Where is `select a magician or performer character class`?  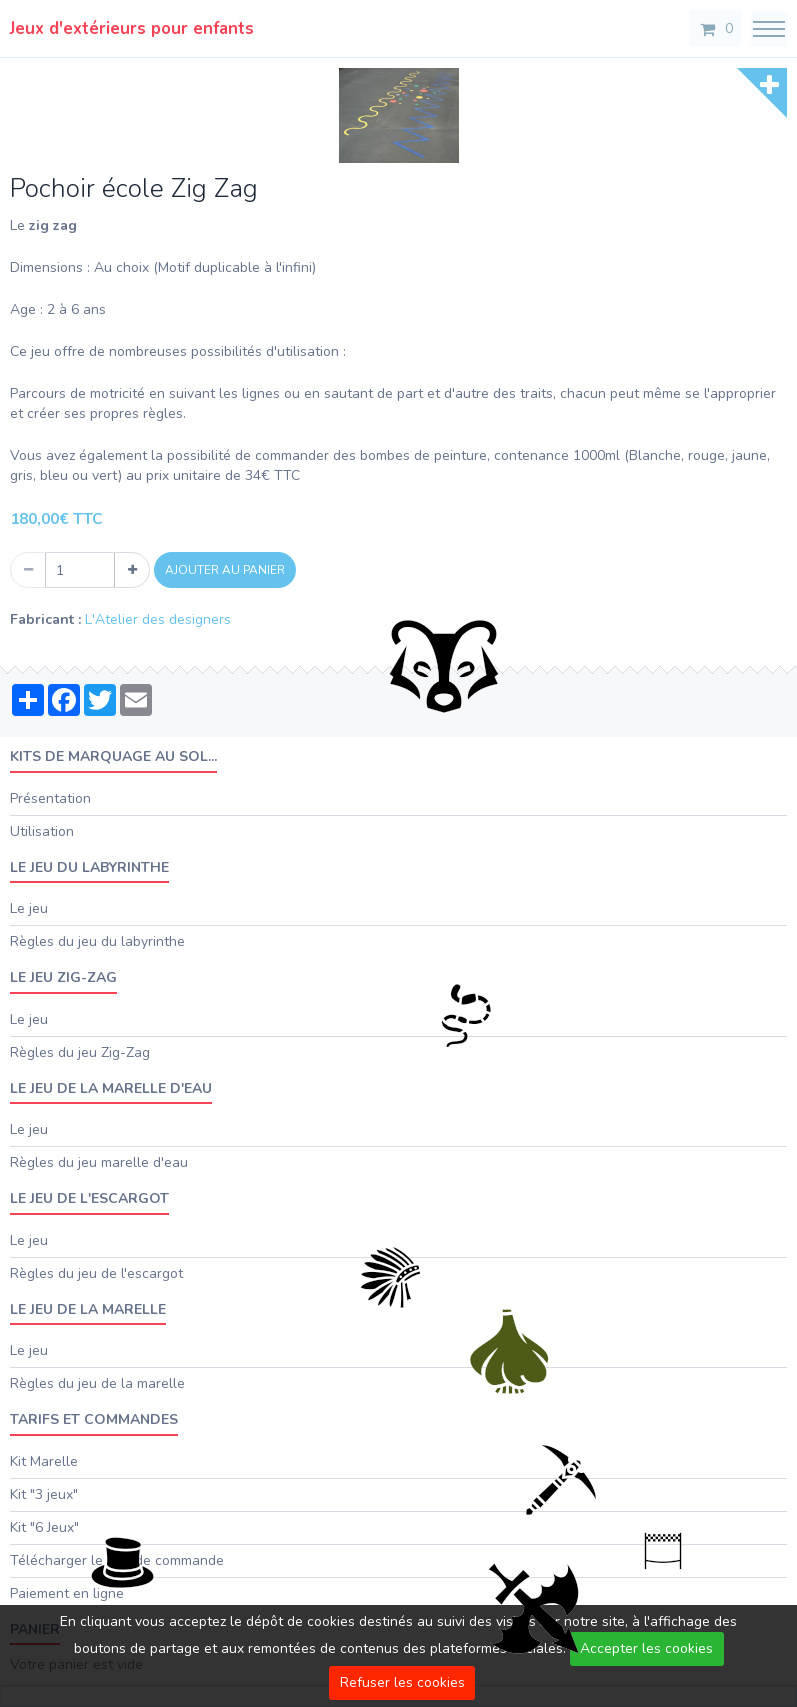
select a magician or performer character class is located at coordinates (122, 1563).